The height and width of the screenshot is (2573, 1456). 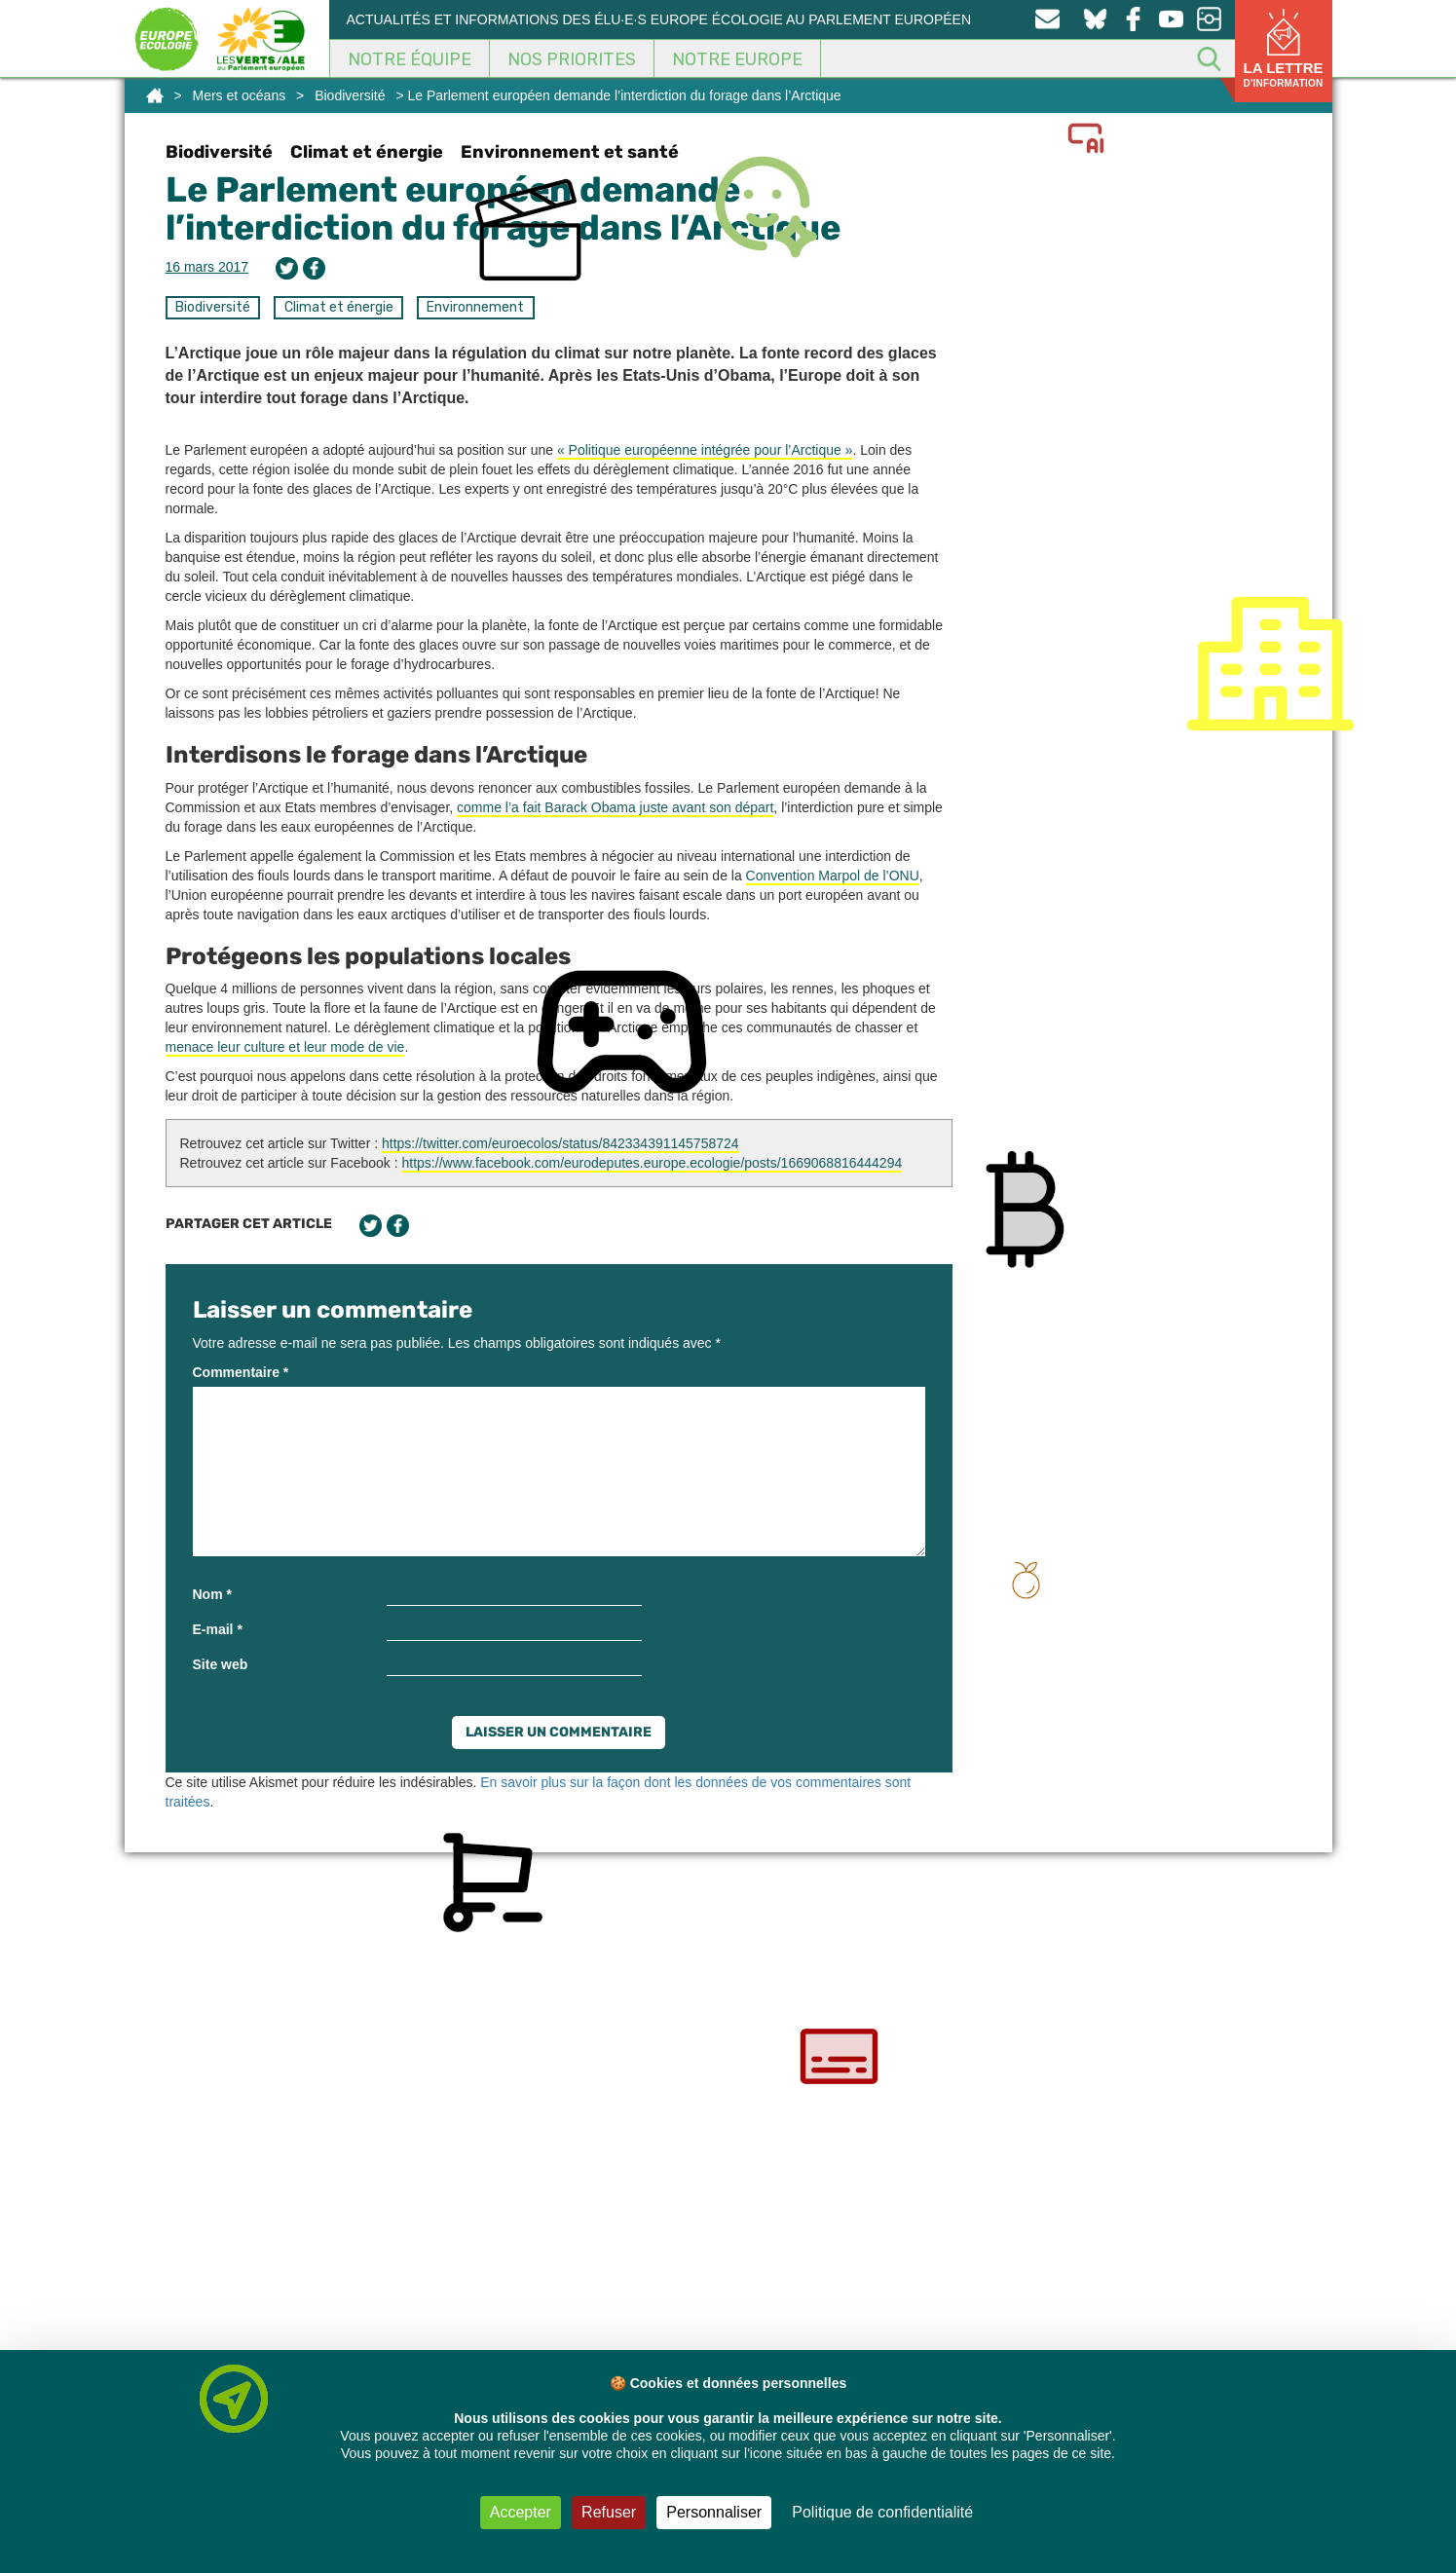 What do you see at coordinates (1021, 1212) in the screenshot?
I see `view bitcoin balance or wallet` at bounding box center [1021, 1212].